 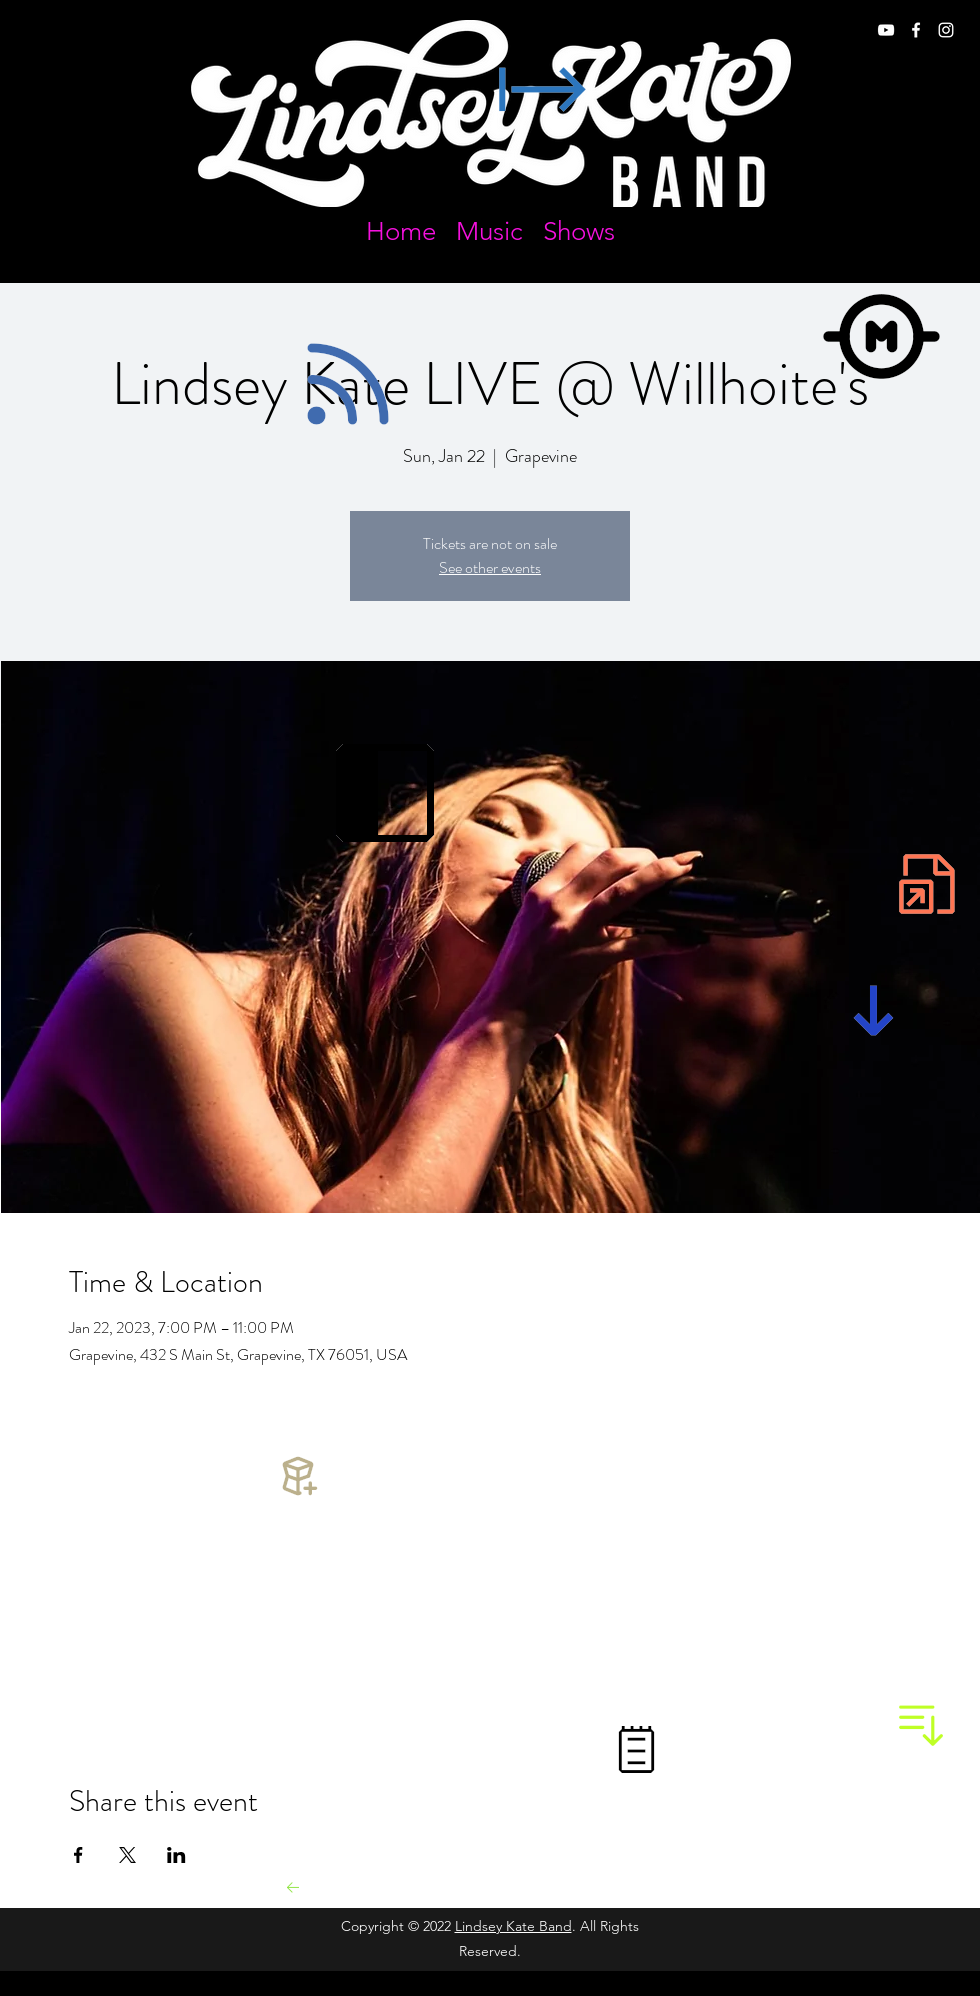 What do you see at coordinates (542, 92) in the screenshot?
I see `export file or data to external location` at bounding box center [542, 92].